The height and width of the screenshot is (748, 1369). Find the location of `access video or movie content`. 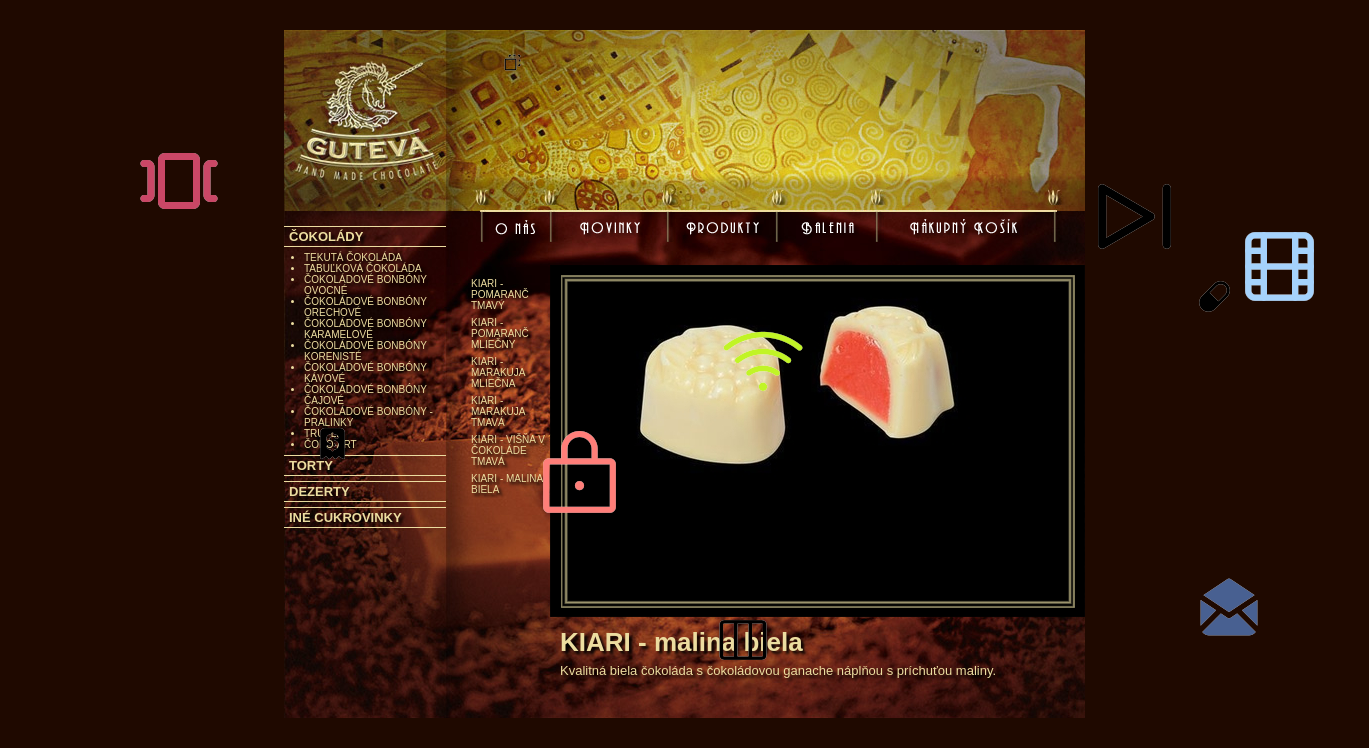

access video or movie content is located at coordinates (1279, 266).